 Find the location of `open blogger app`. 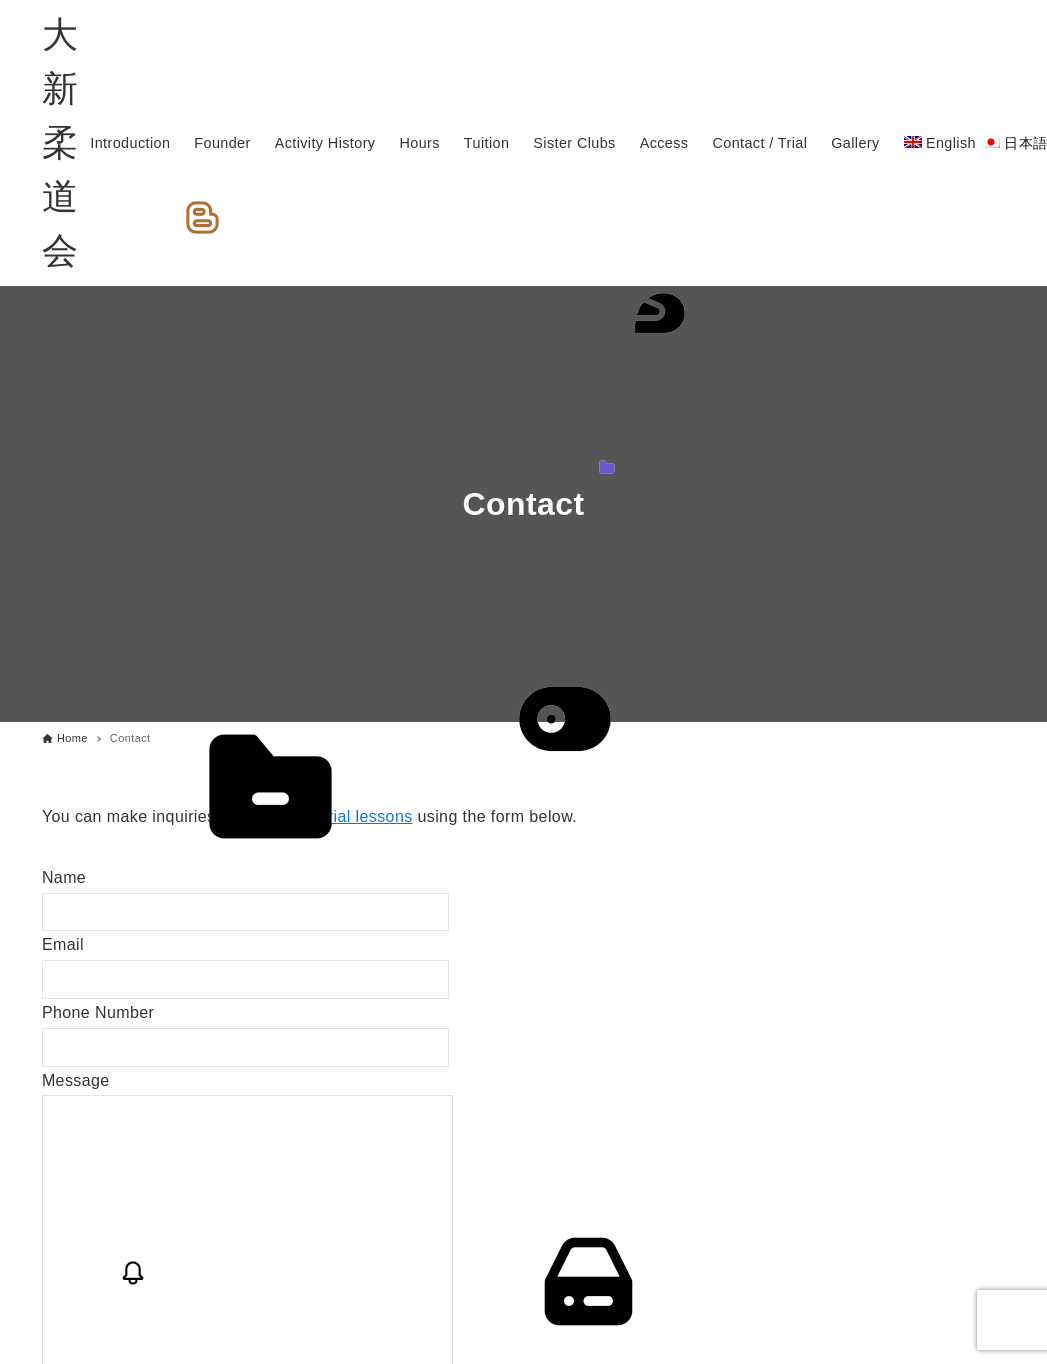

open blogger app is located at coordinates (202, 217).